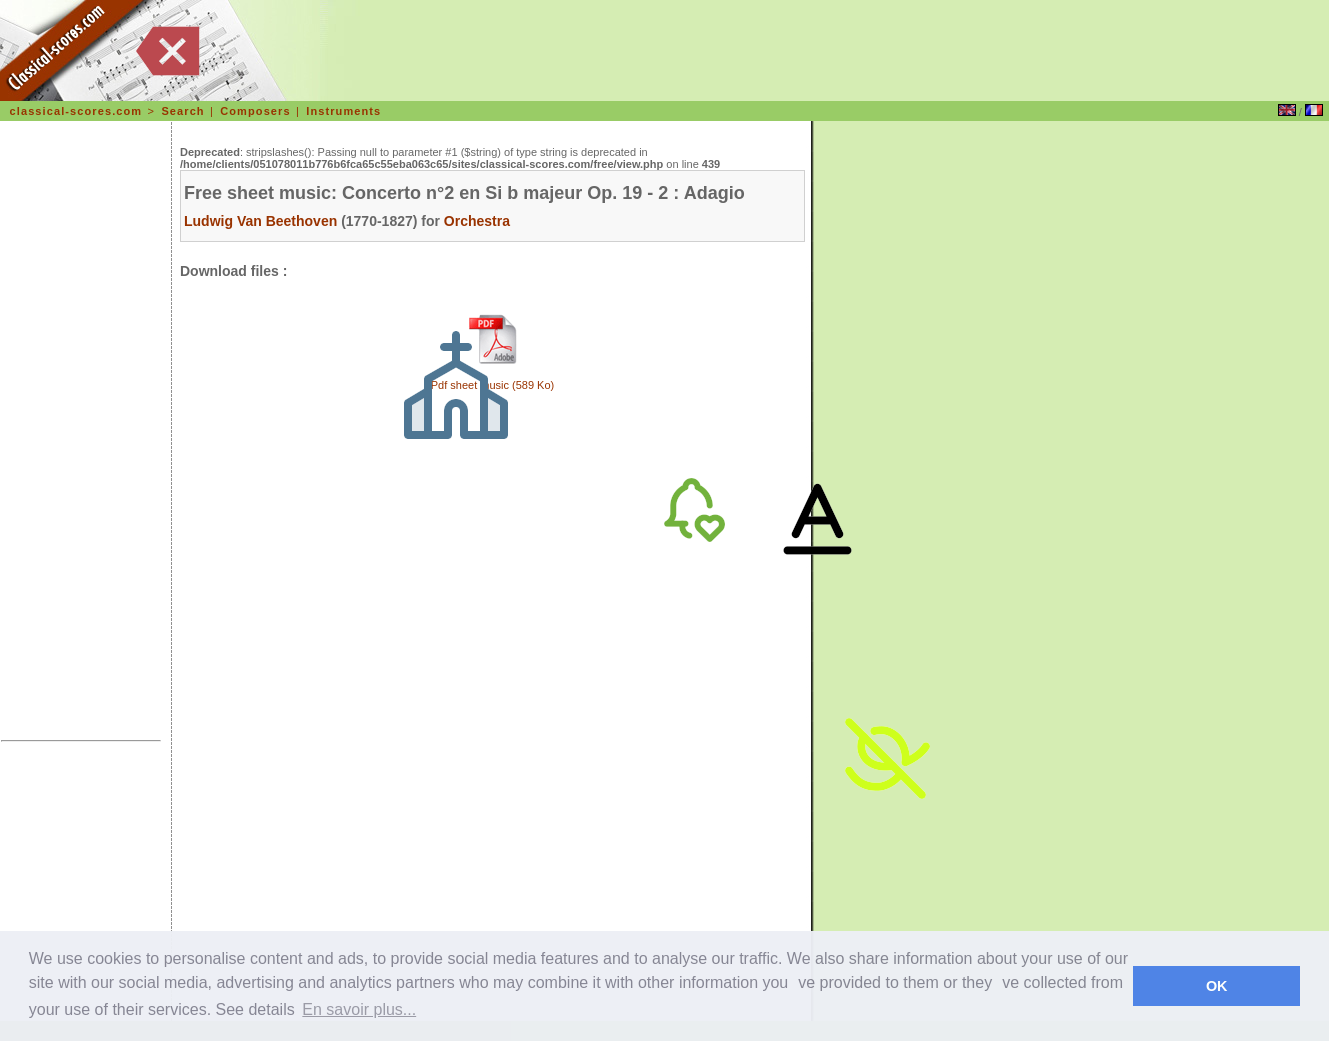  I want to click on delete the previous character, so click(170, 51).